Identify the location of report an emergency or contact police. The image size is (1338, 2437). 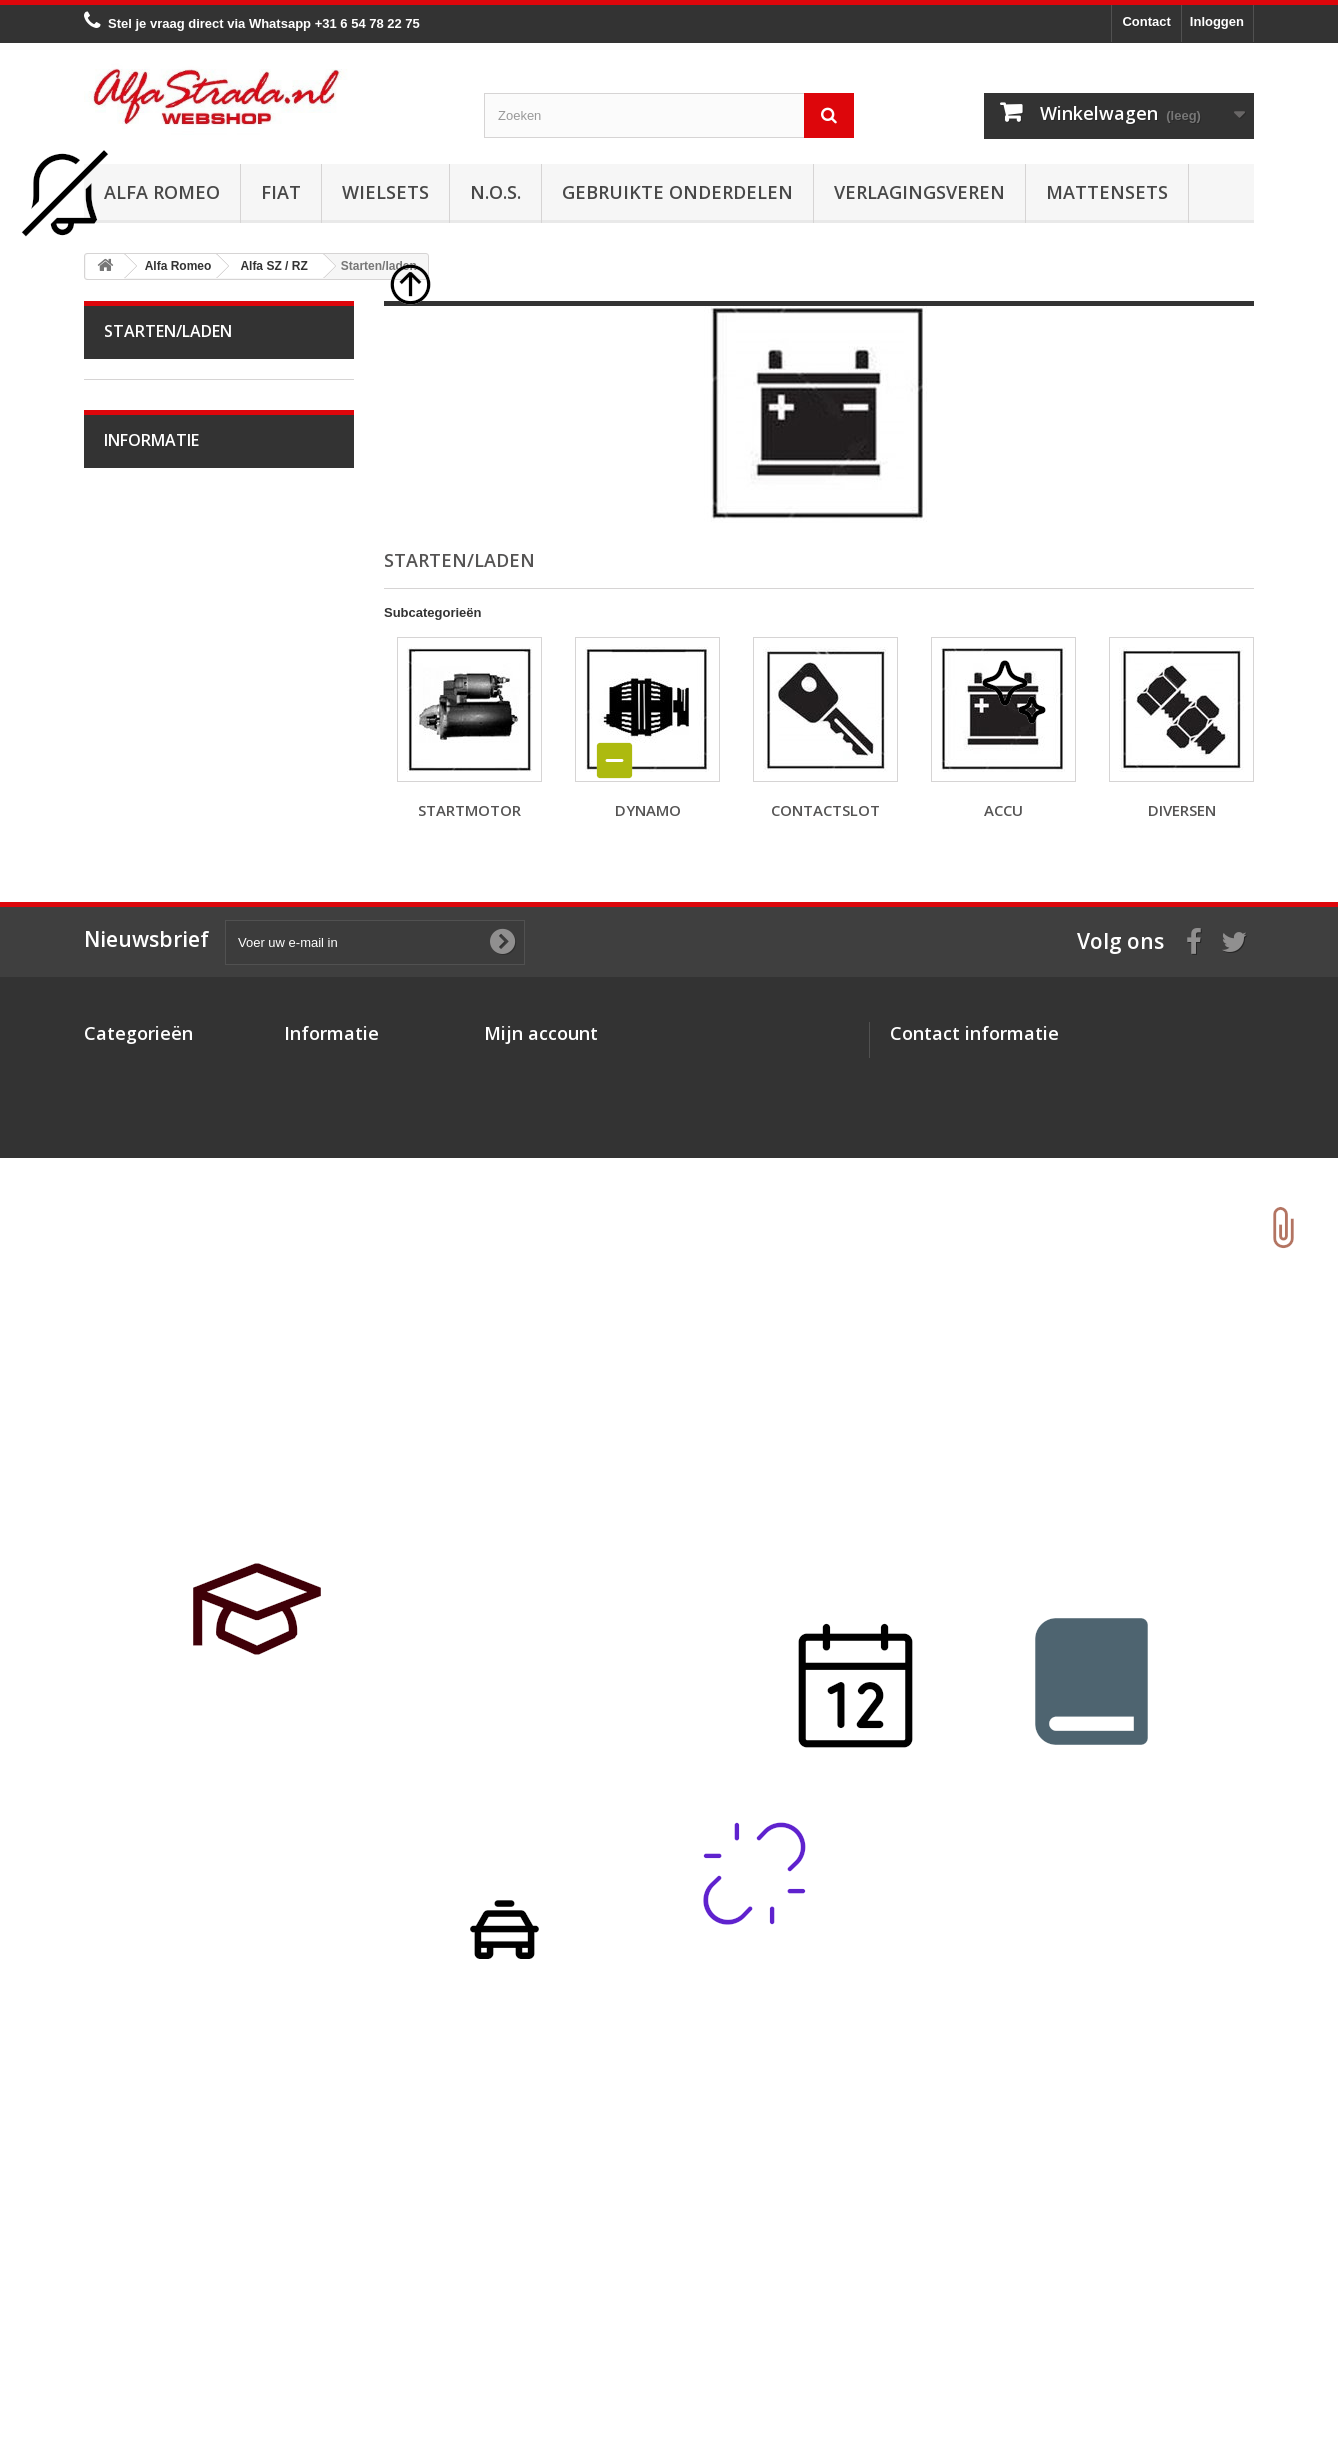
(504, 1933).